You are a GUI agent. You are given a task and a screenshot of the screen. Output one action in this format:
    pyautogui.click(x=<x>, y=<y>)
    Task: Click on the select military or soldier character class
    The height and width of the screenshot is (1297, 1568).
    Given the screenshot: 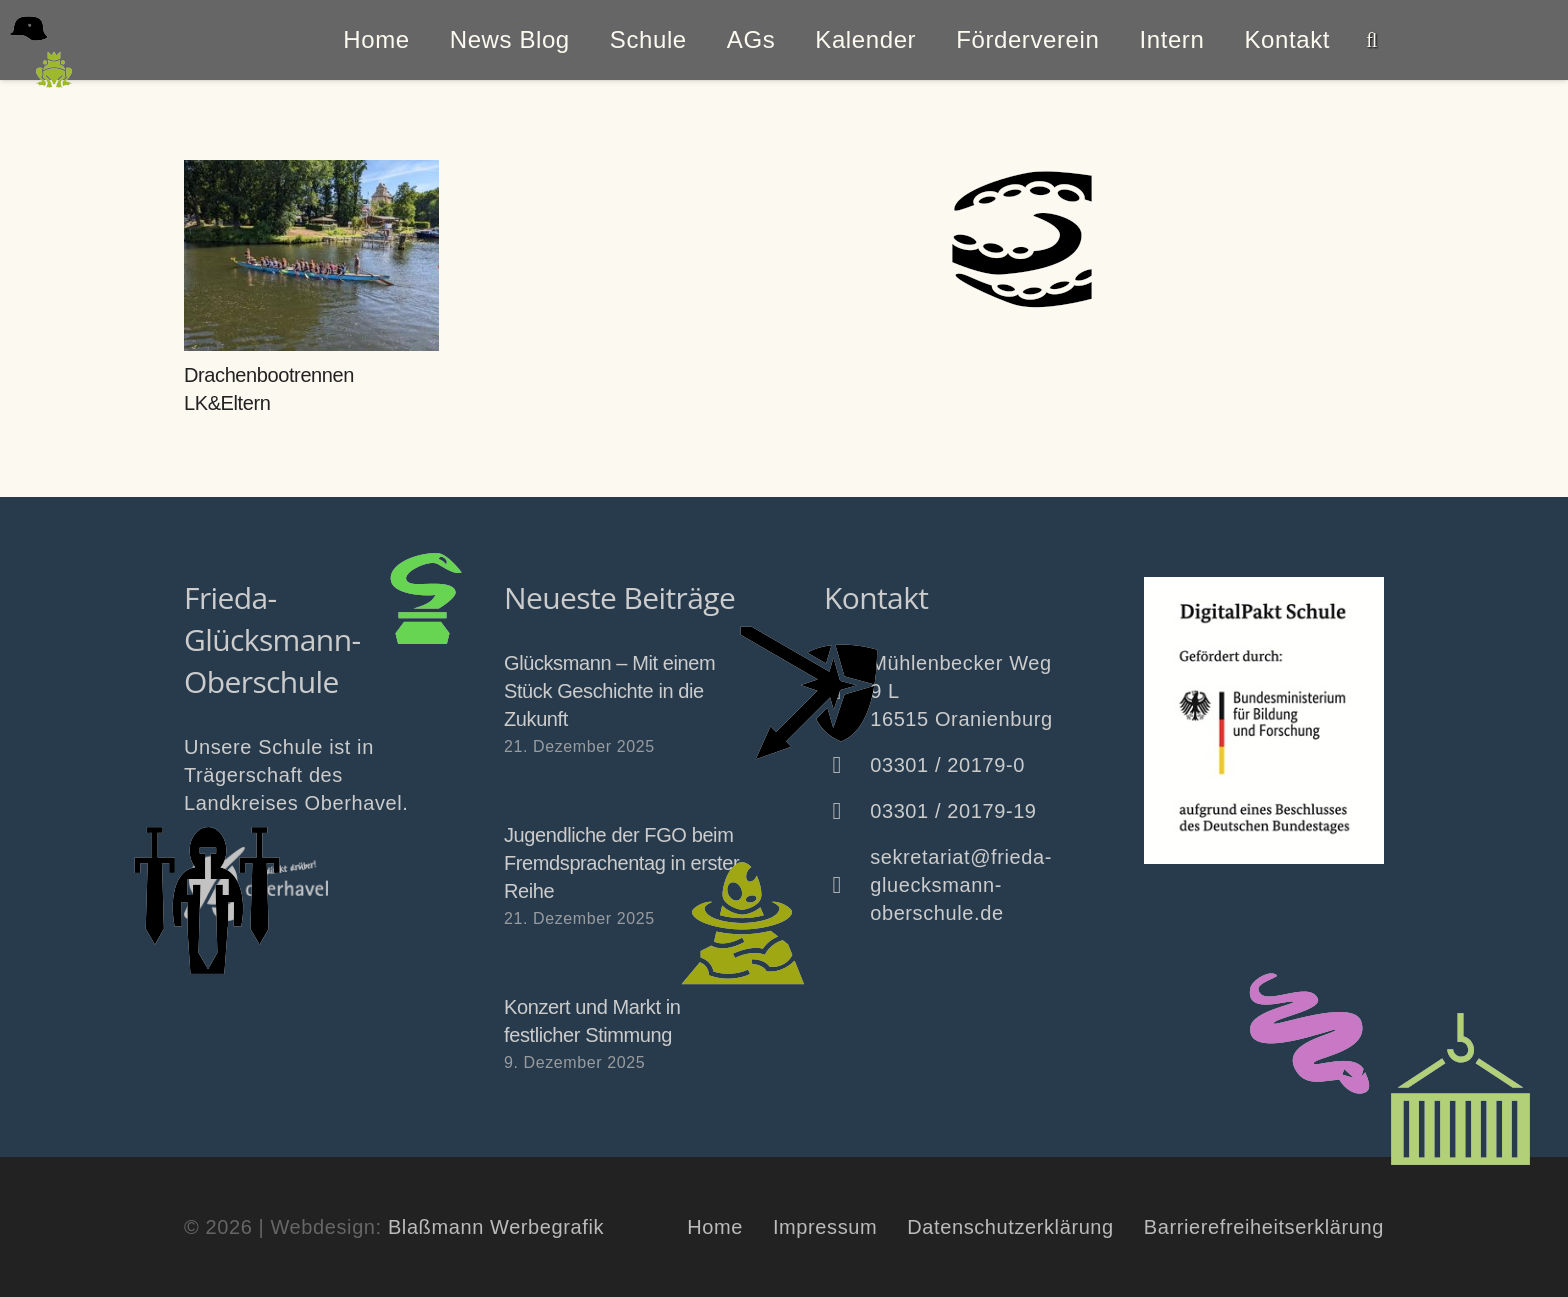 What is the action you would take?
    pyautogui.click(x=28, y=28)
    